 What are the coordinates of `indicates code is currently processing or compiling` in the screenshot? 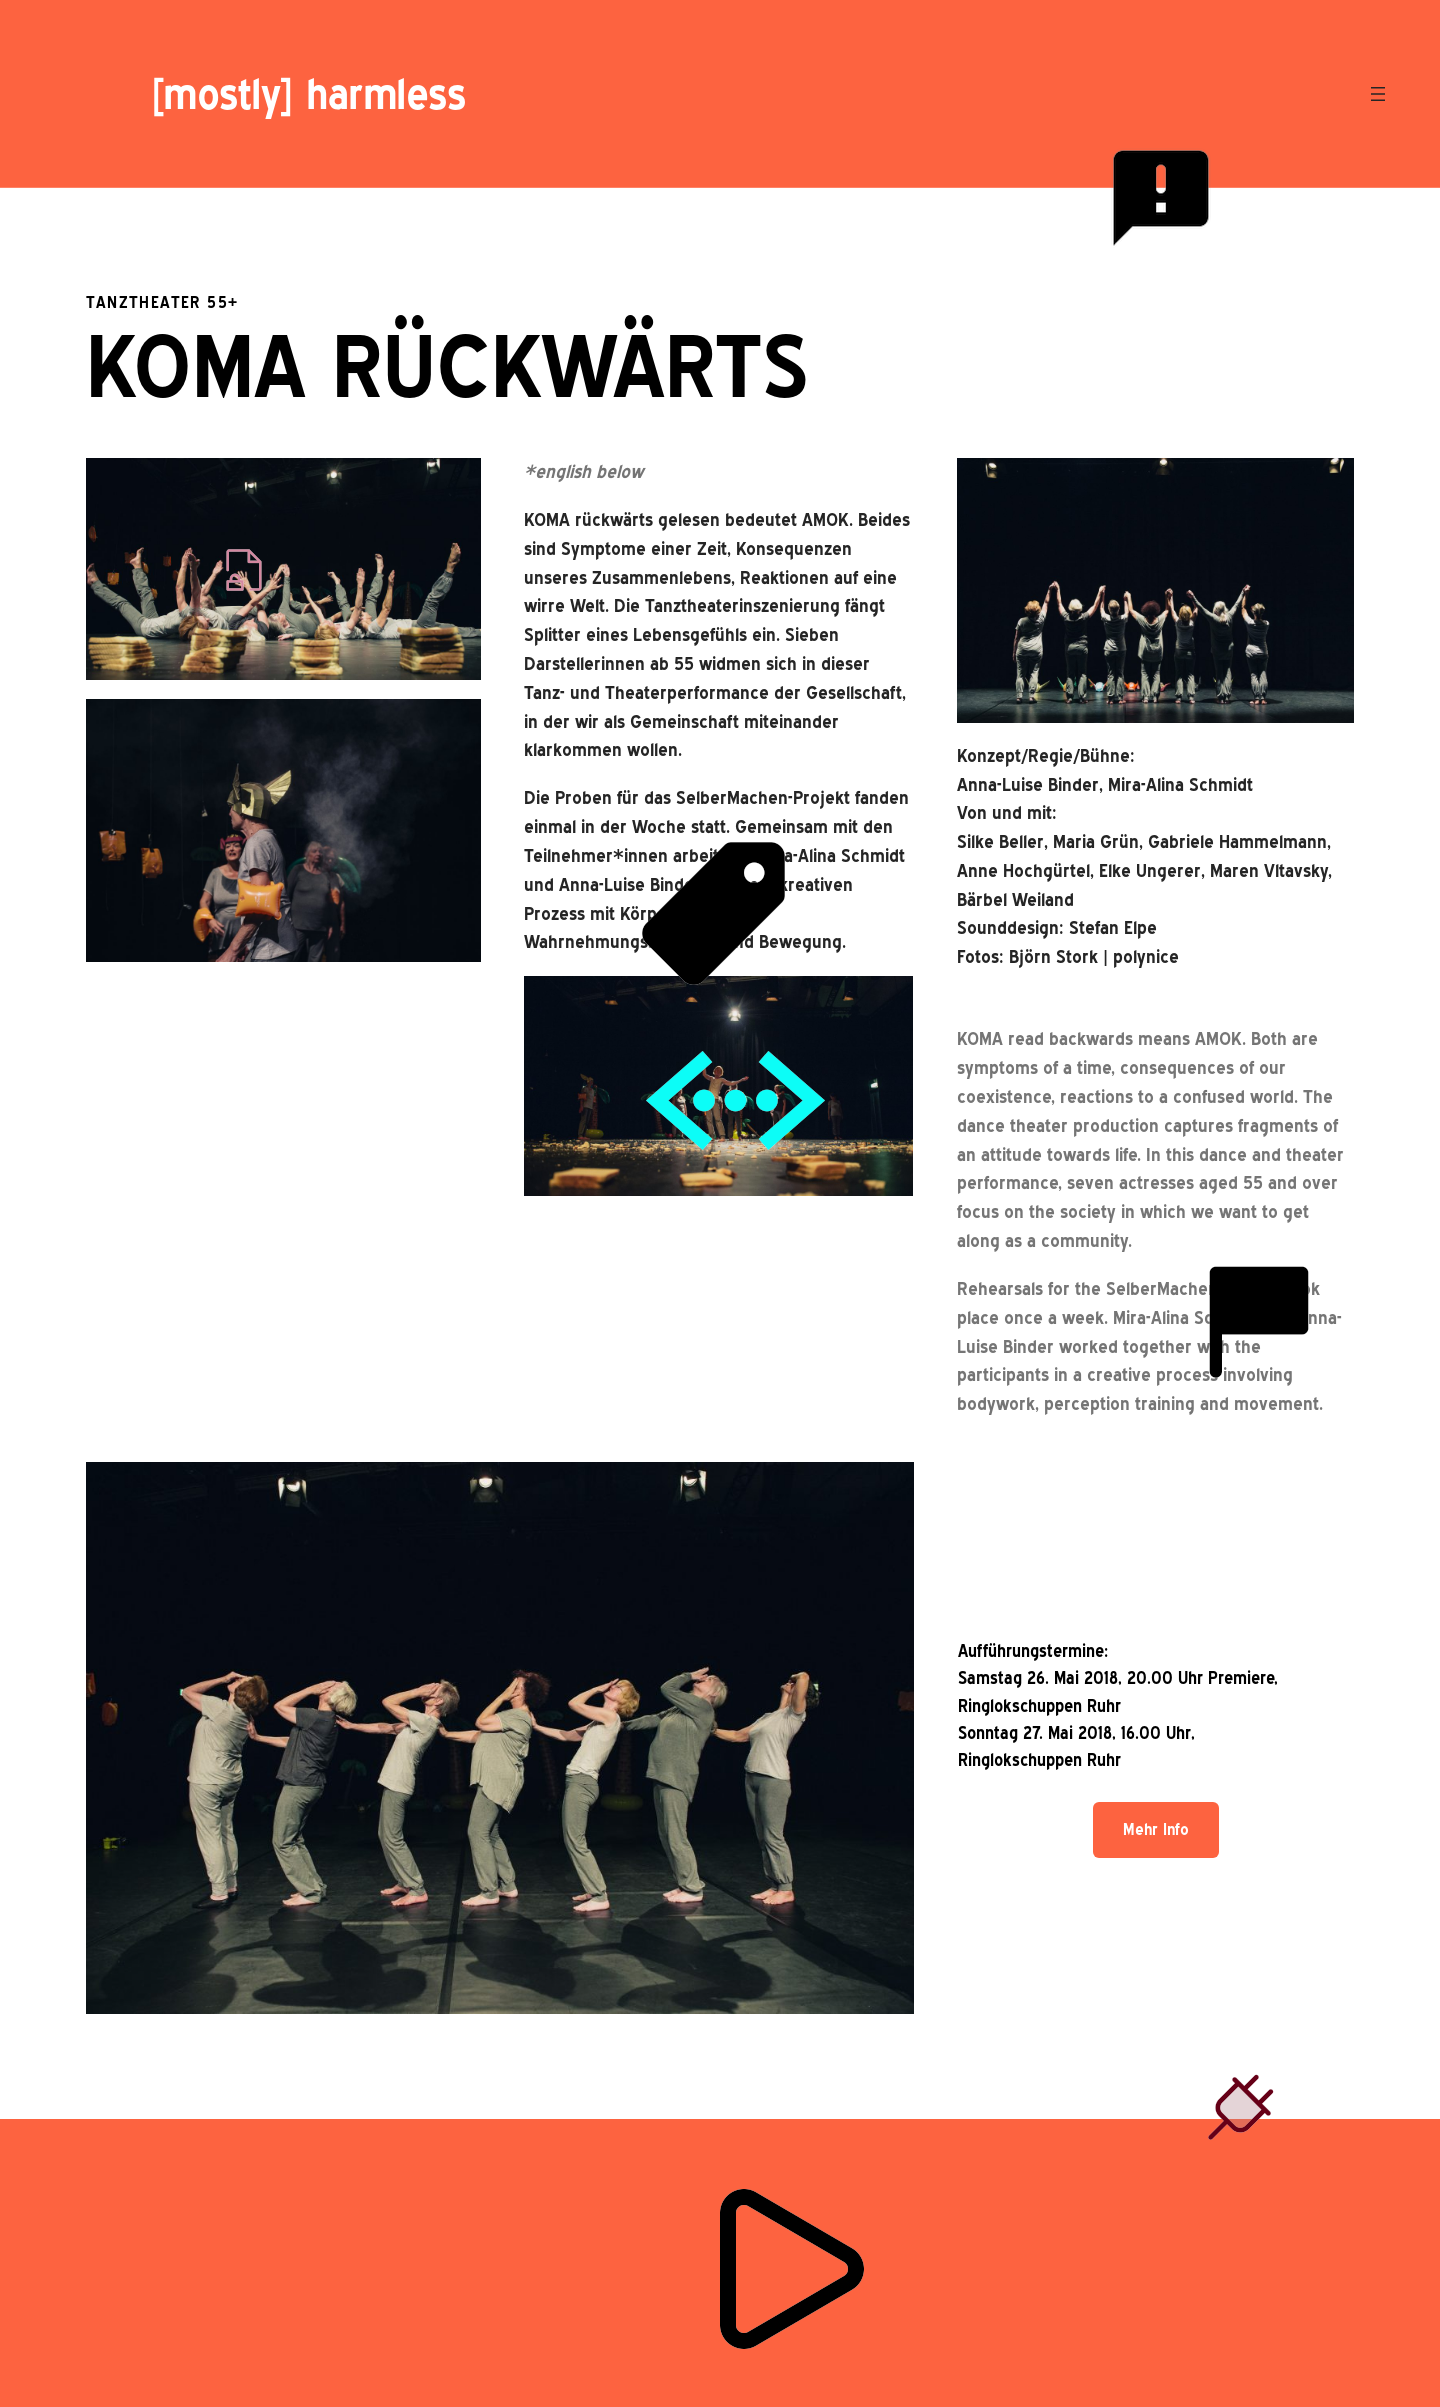 It's located at (735, 1100).